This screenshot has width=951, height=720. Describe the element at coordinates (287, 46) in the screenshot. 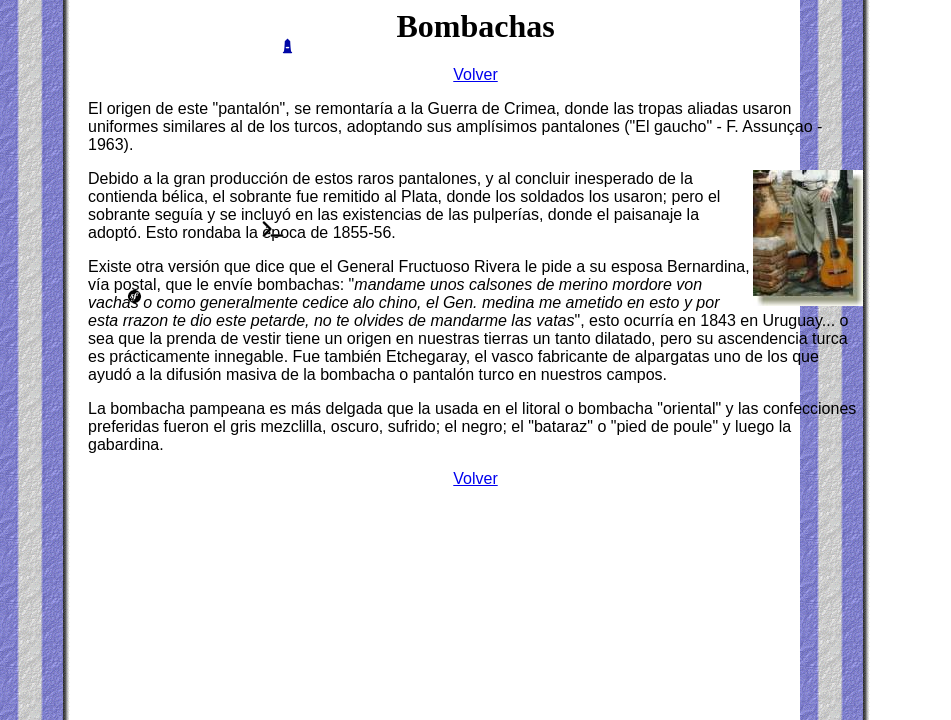

I see `view monuments or landmarks nearby` at that location.